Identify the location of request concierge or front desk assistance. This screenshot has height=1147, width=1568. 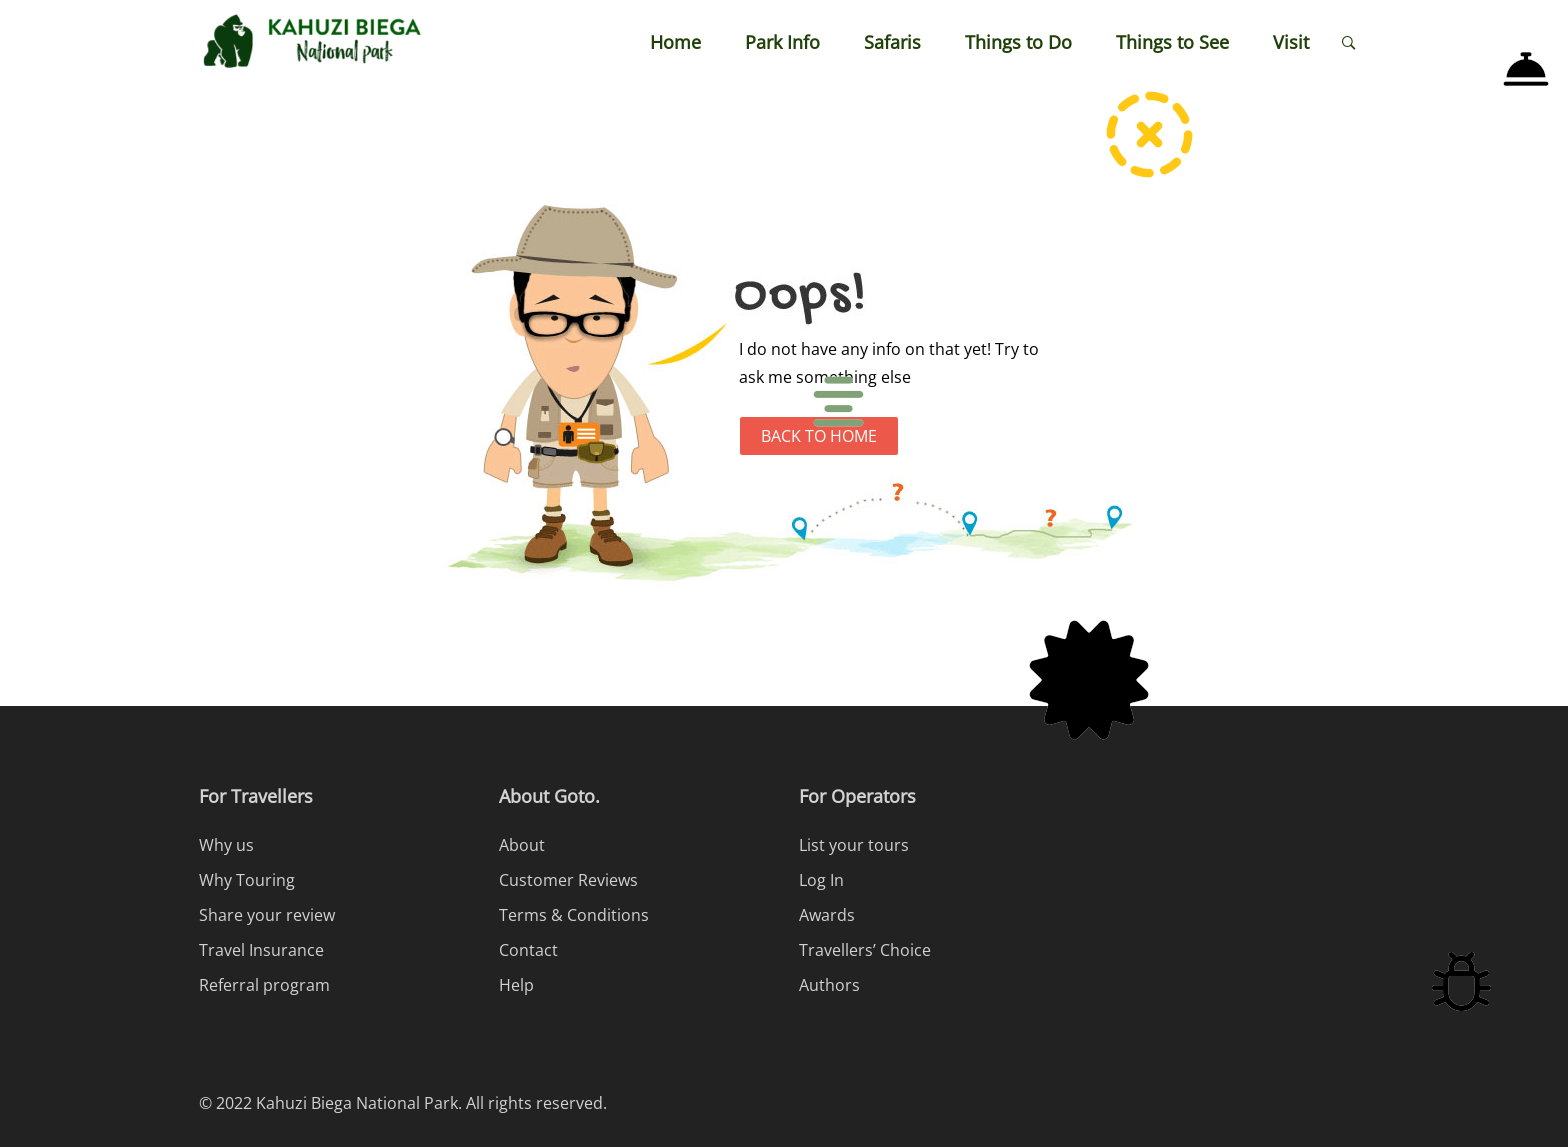
(1526, 69).